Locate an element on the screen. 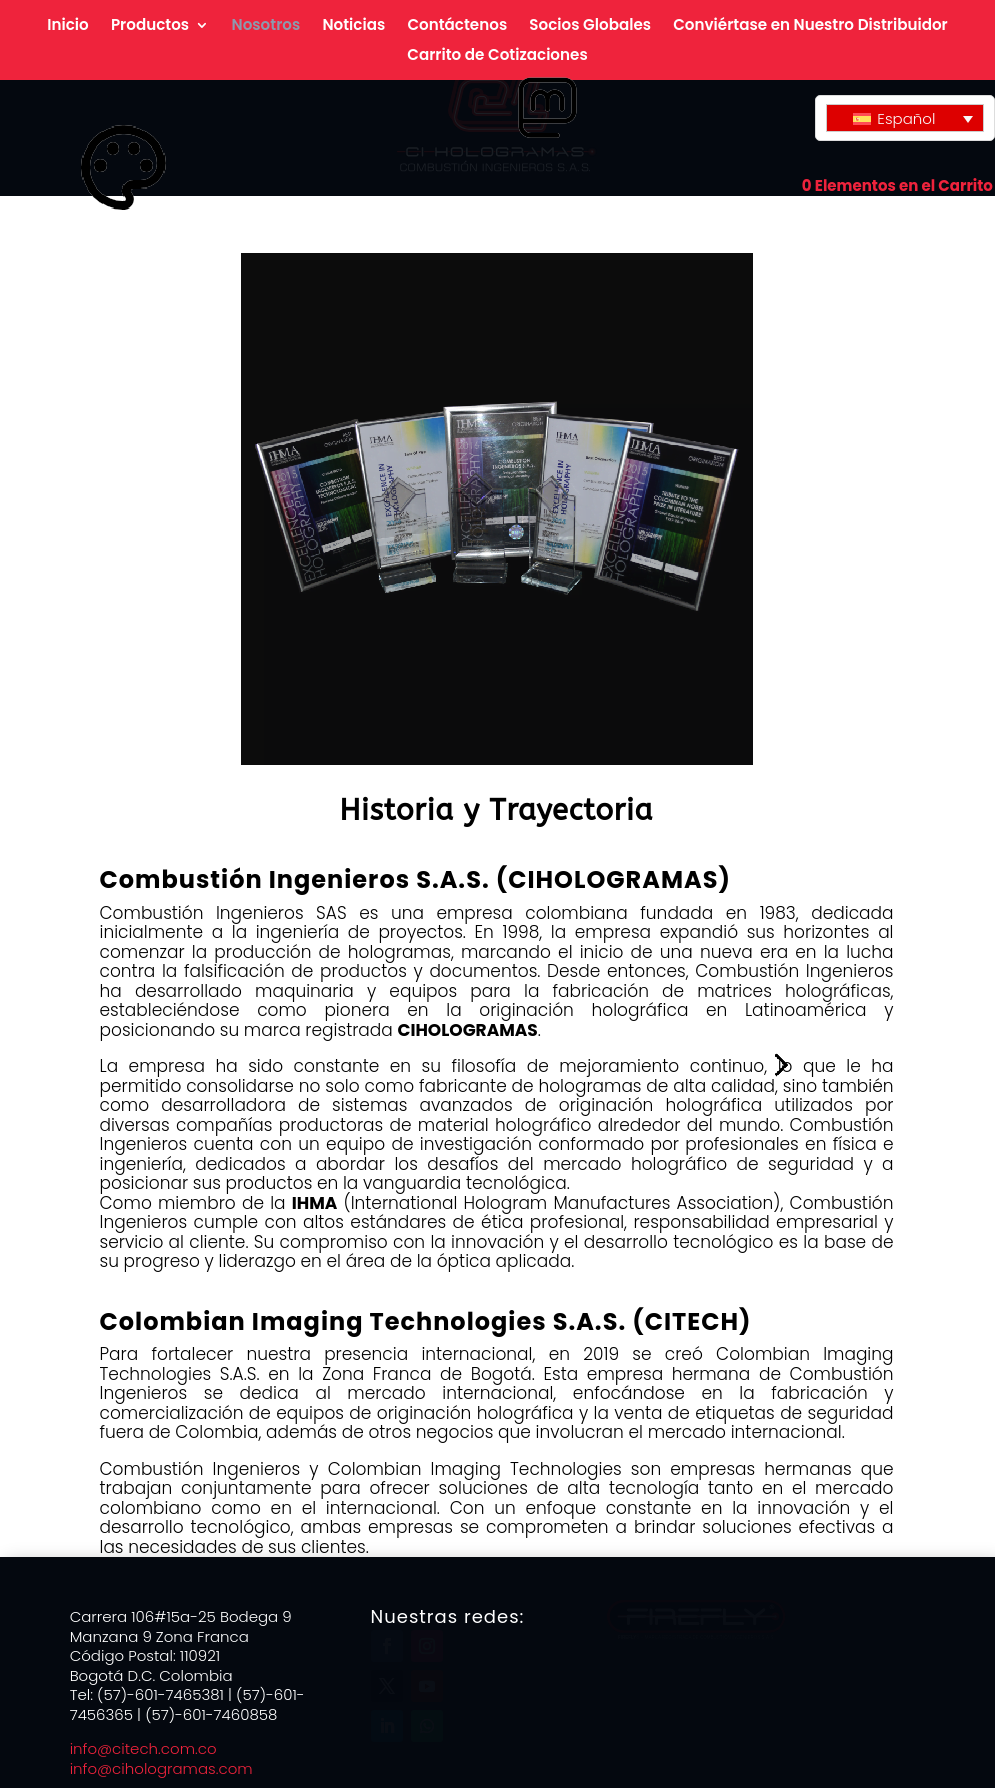  open mastodon app is located at coordinates (547, 106).